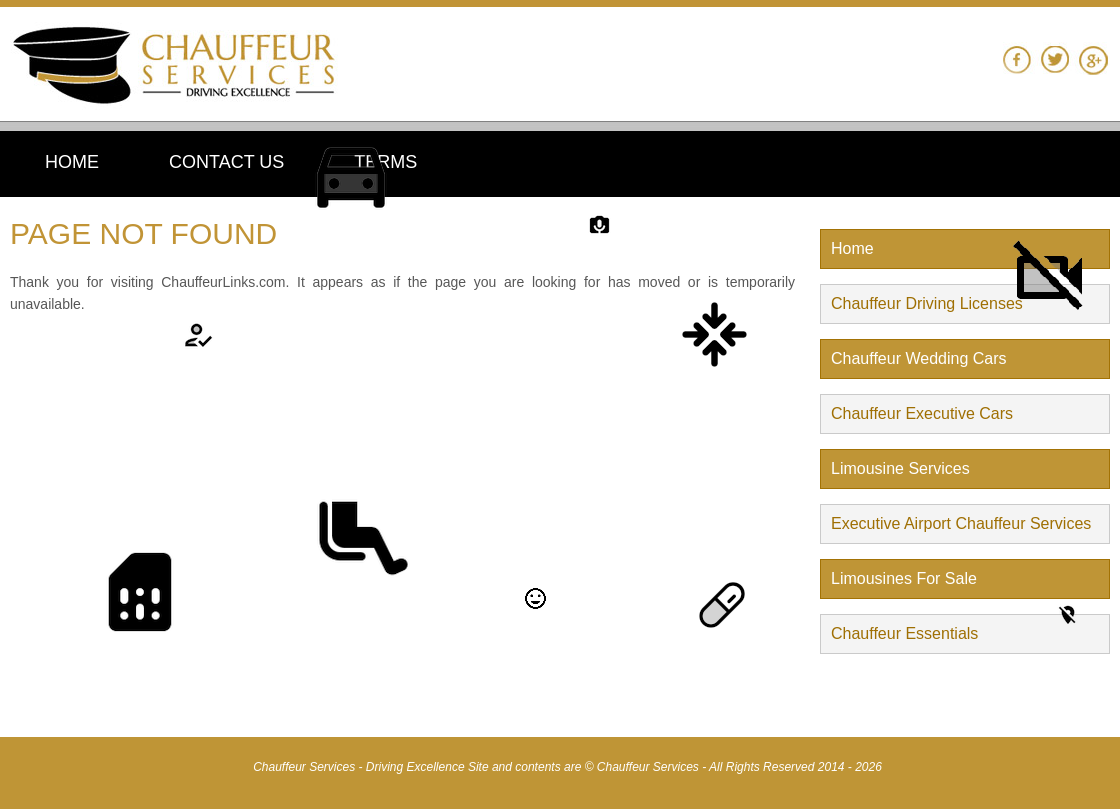 This screenshot has height=809, width=1120. What do you see at coordinates (140, 592) in the screenshot?
I see `manage sim card settings` at bounding box center [140, 592].